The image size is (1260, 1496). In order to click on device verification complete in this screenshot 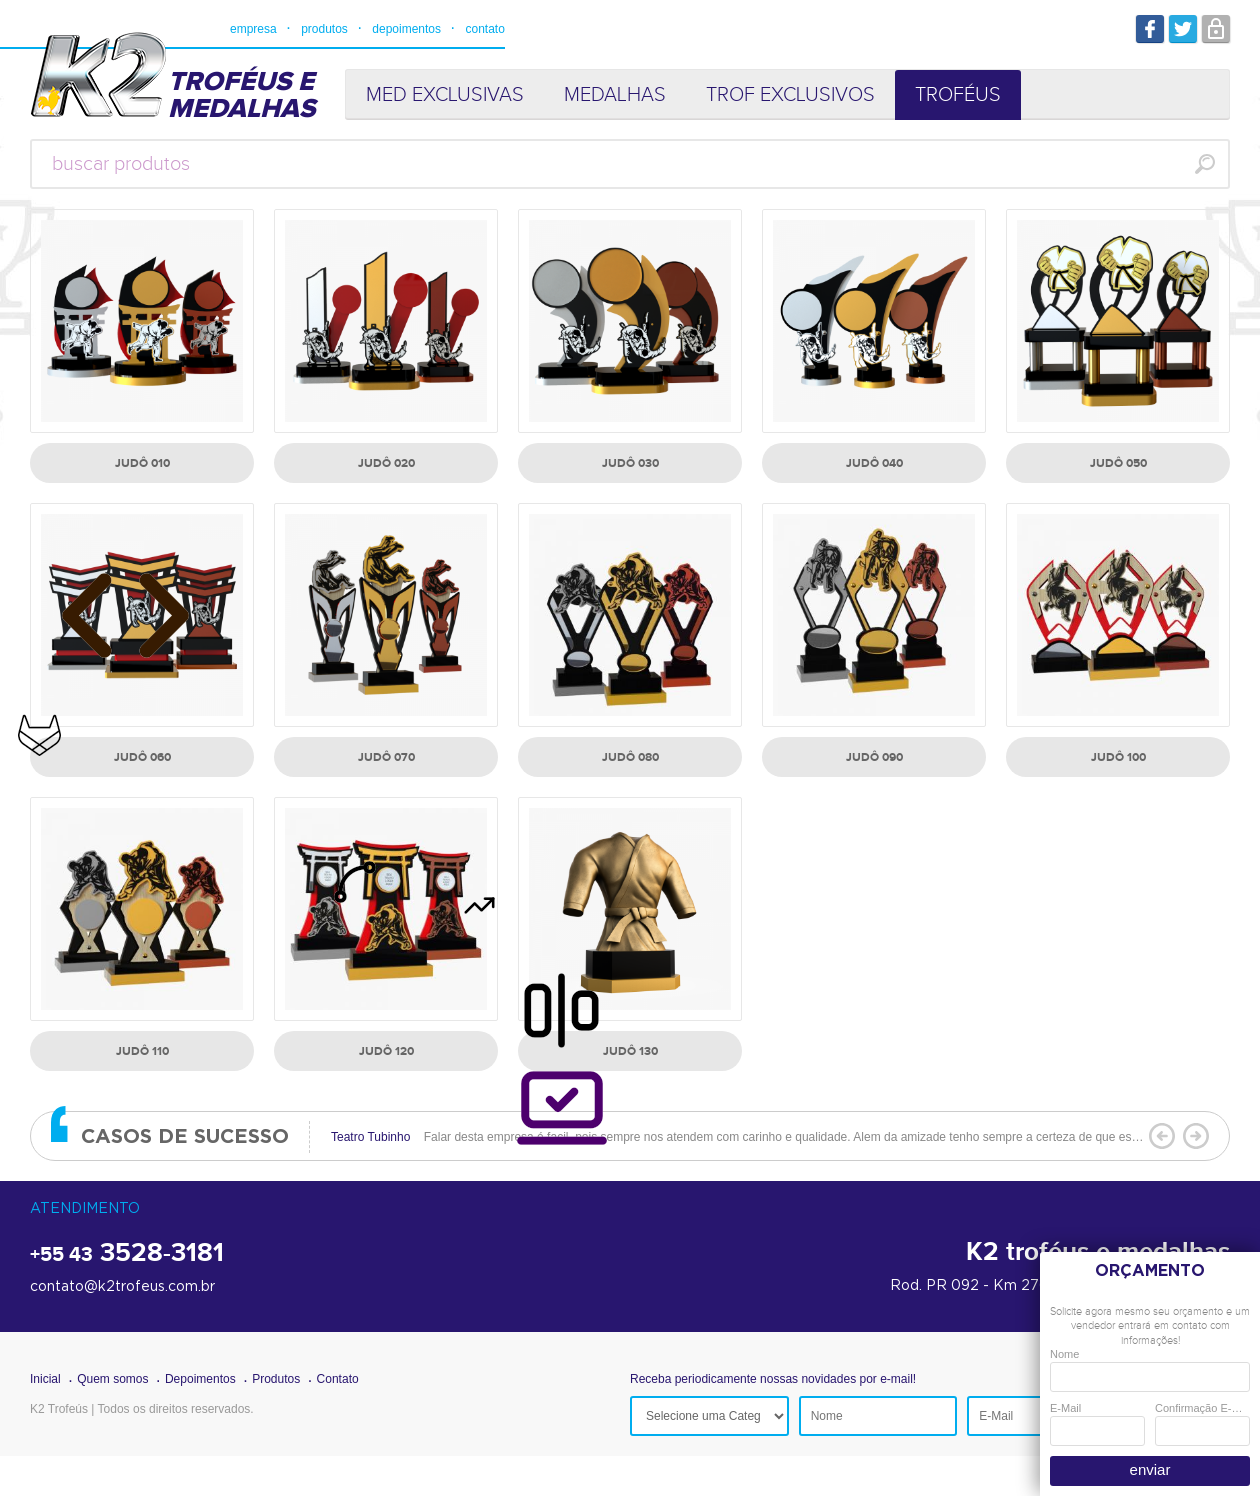, I will do `click(562, 1108)`.